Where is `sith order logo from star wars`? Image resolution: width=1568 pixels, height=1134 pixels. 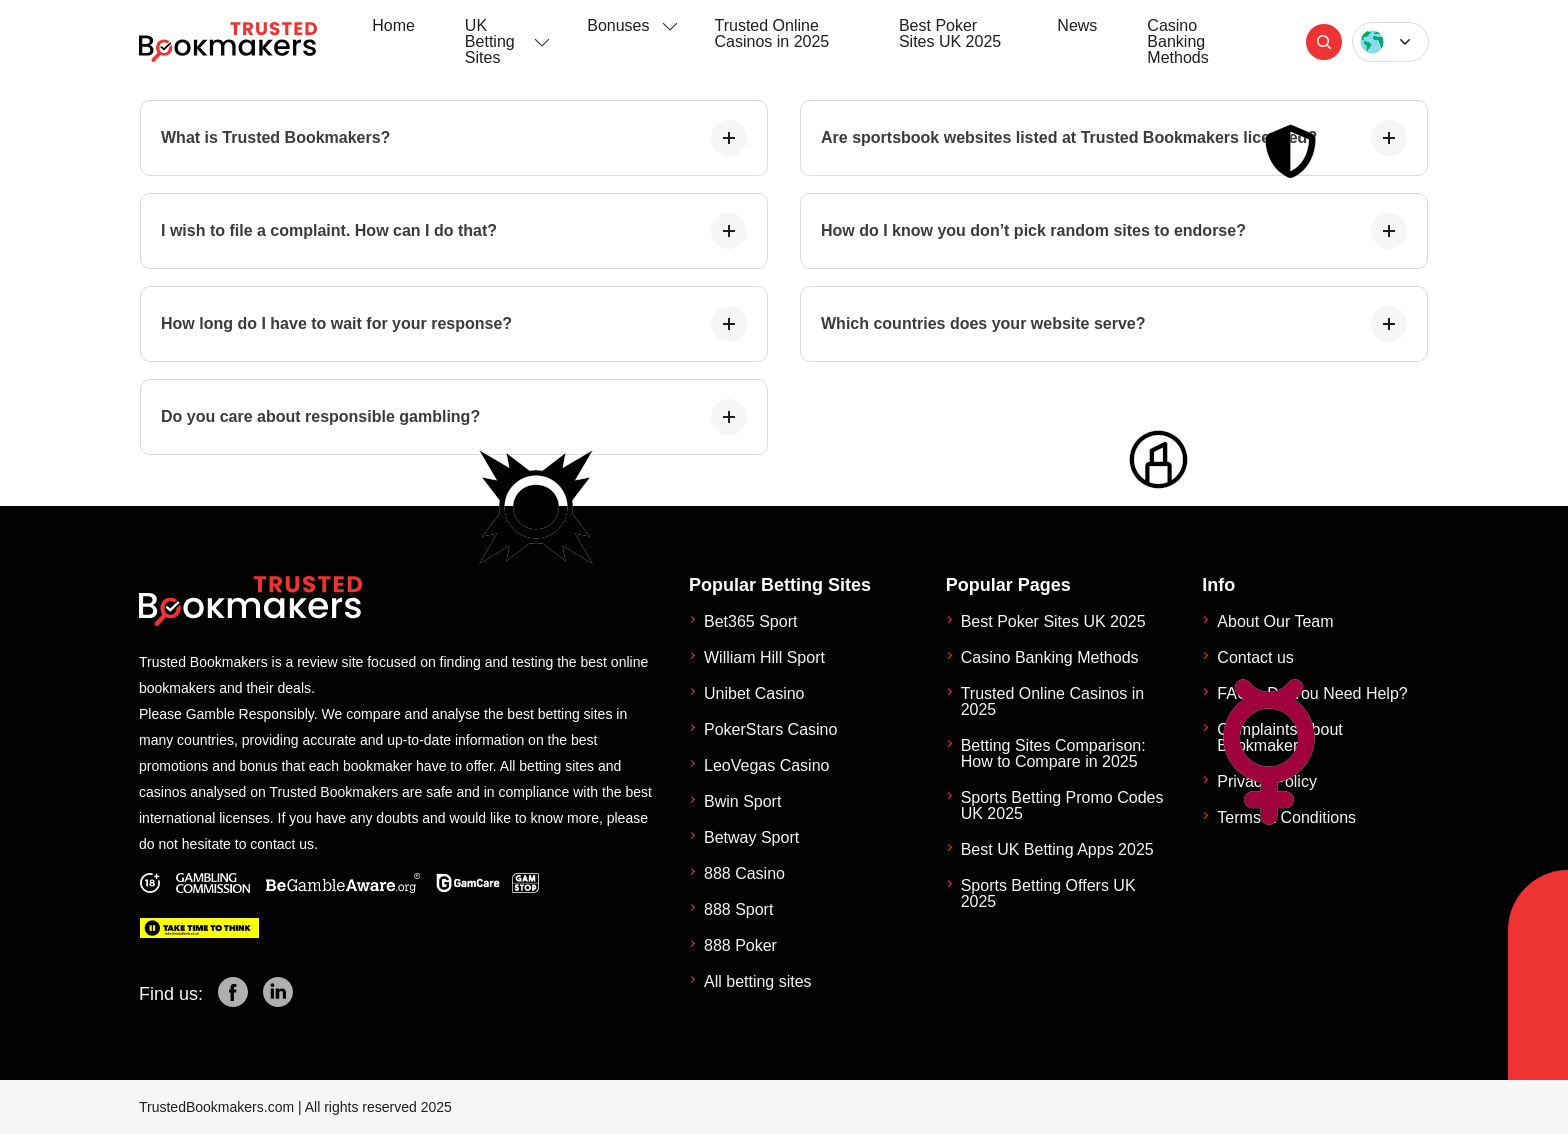 sith order logo from star wars is located at coordinates (536, 507).